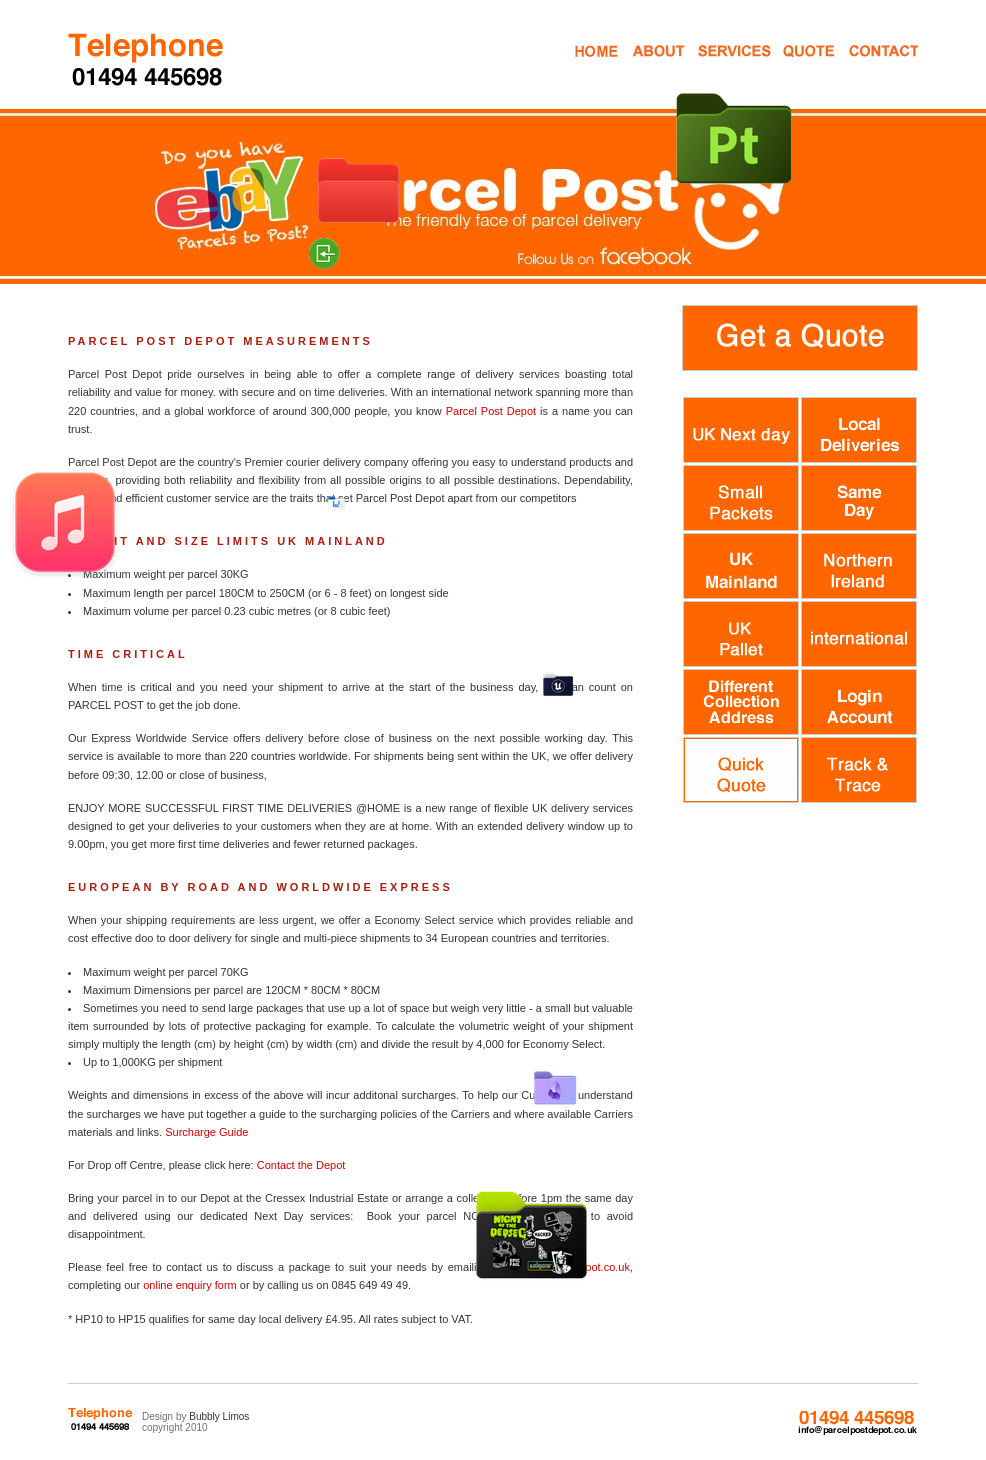 The image size is (986, 1460). I want to click on log out of the current session, so click(324, 253).